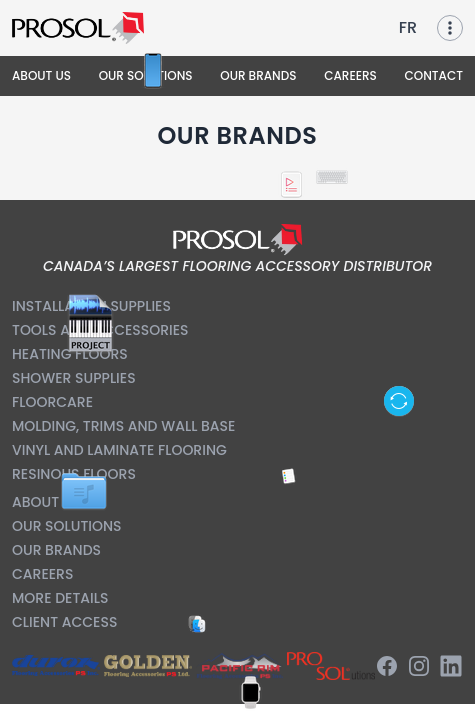 This screenshot has height=720, width=475. Describe the element at coordinates (153, 71) in the screenshot. I see `iPhone XS device icon` at that location.